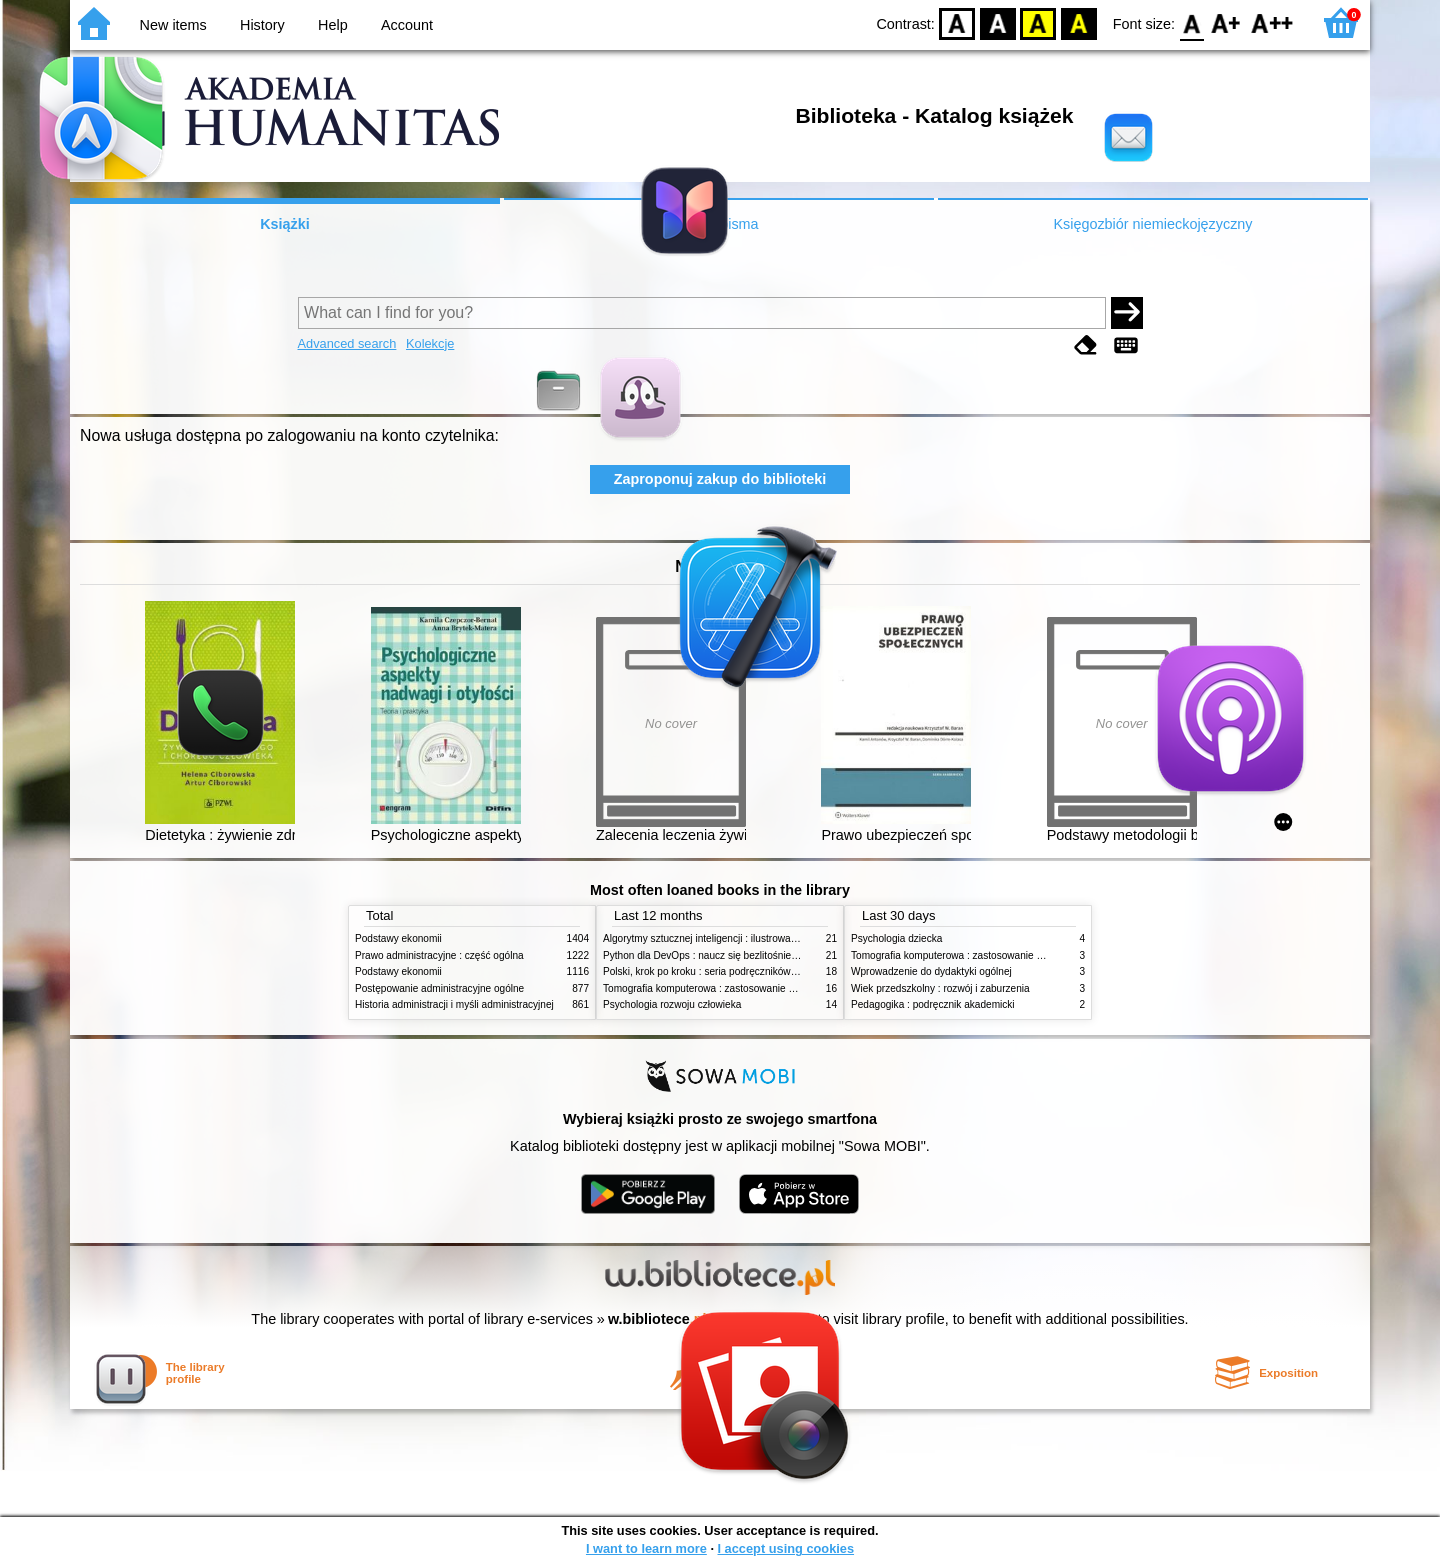 The height and width of the screenshot is (1566, 1440). What do you see at coordinates (684, 210) in the screenshot?
I see `open the journal app` at bounding box center [684, 210].